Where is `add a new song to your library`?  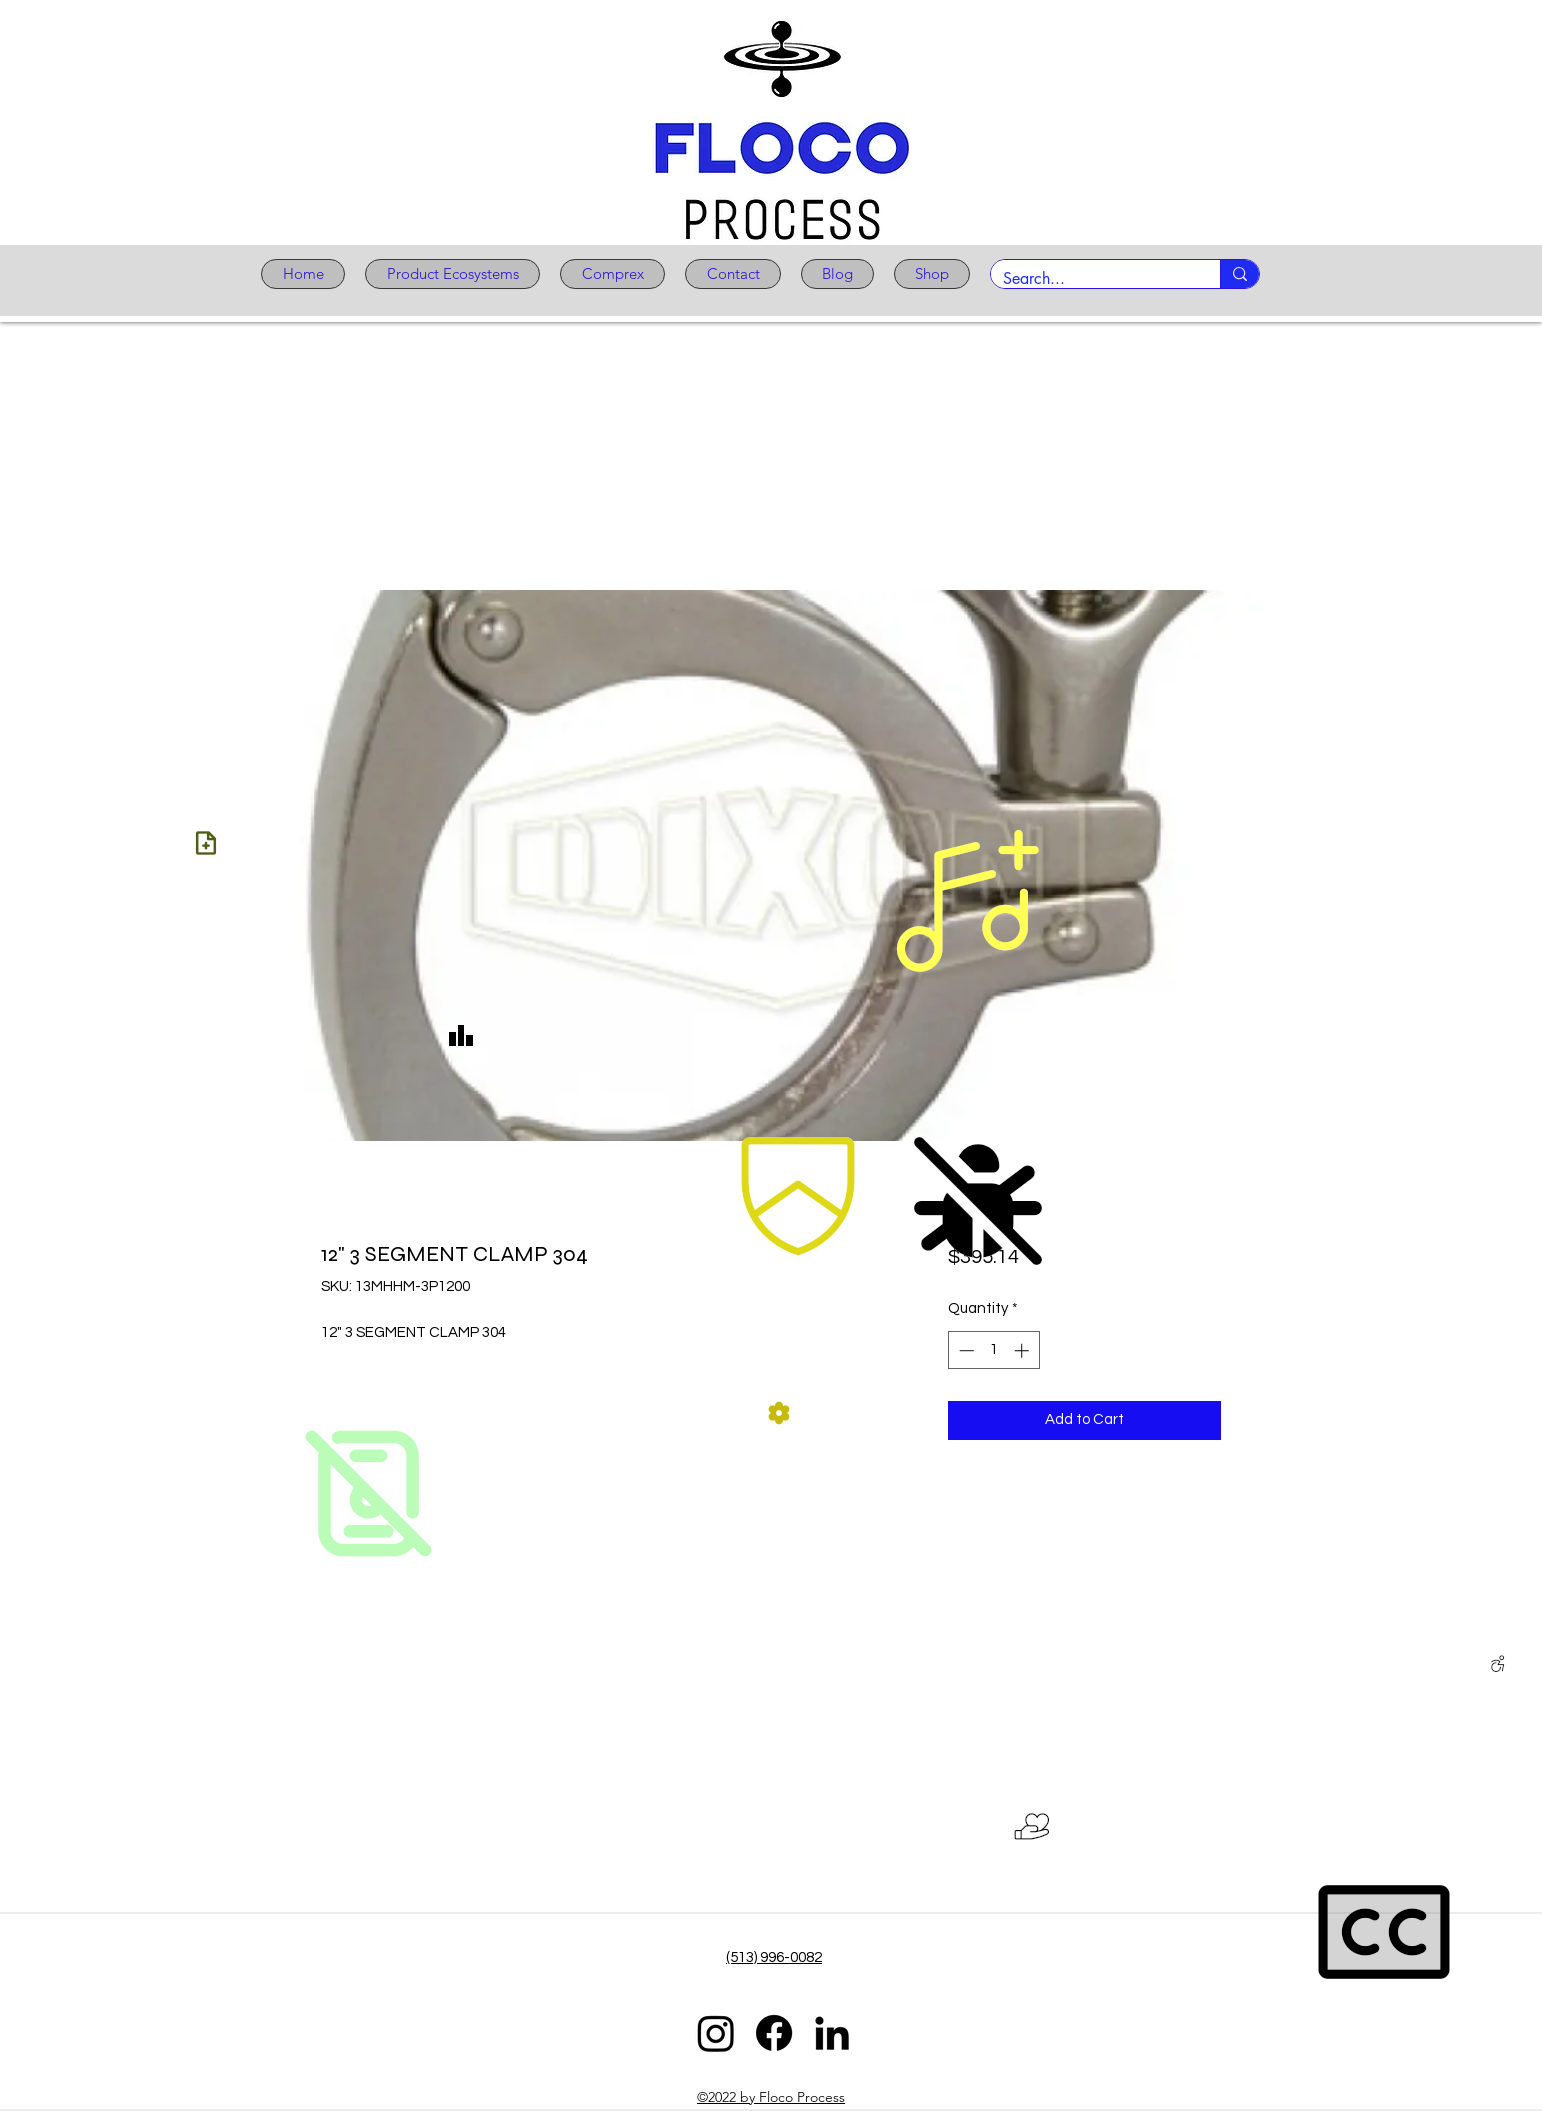 add a new song to your library is located at coordinates (970, 903).